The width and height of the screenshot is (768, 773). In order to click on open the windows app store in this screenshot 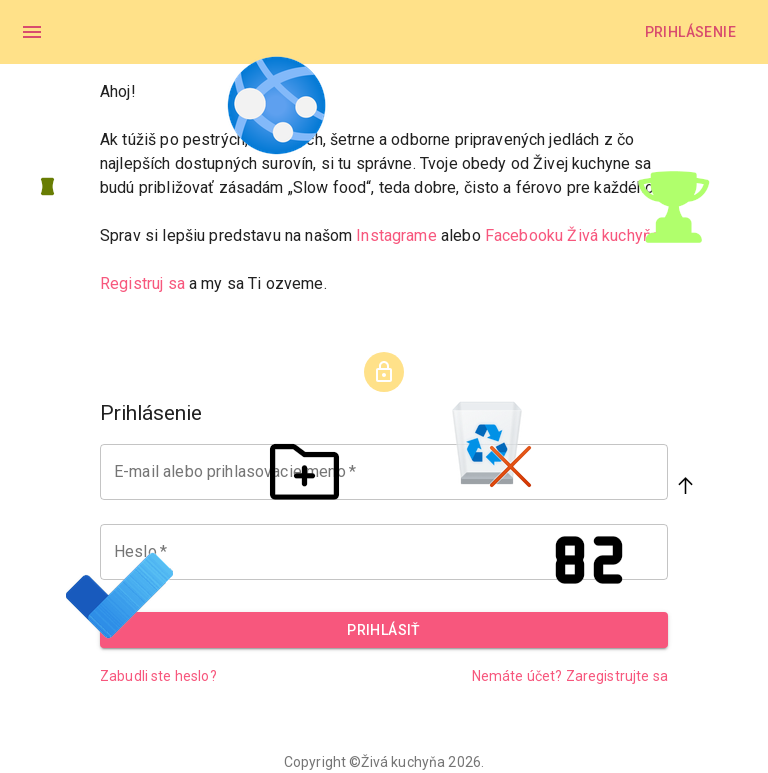, I will do `click(276, 105)`.